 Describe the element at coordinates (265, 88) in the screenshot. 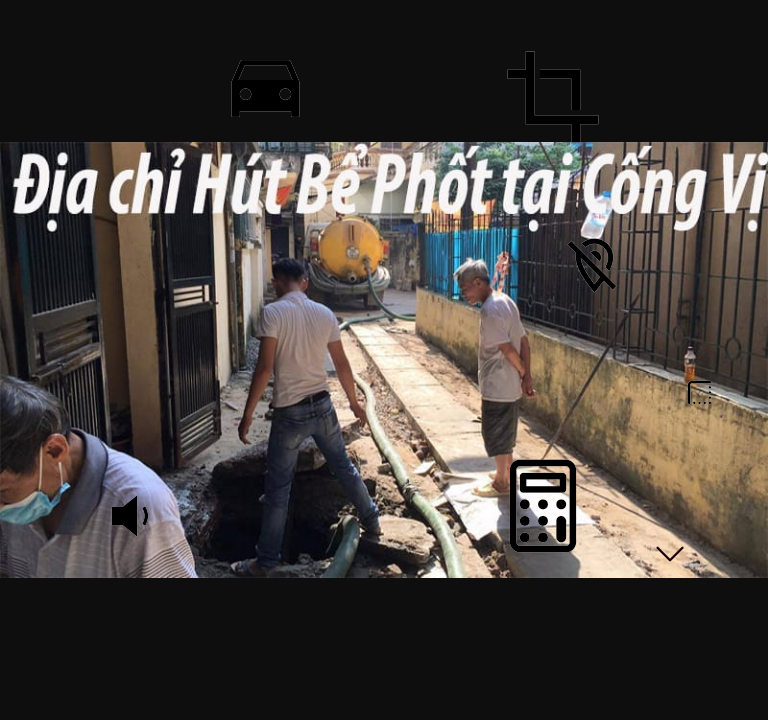

I see `access vehicle or driving settings` at that location.